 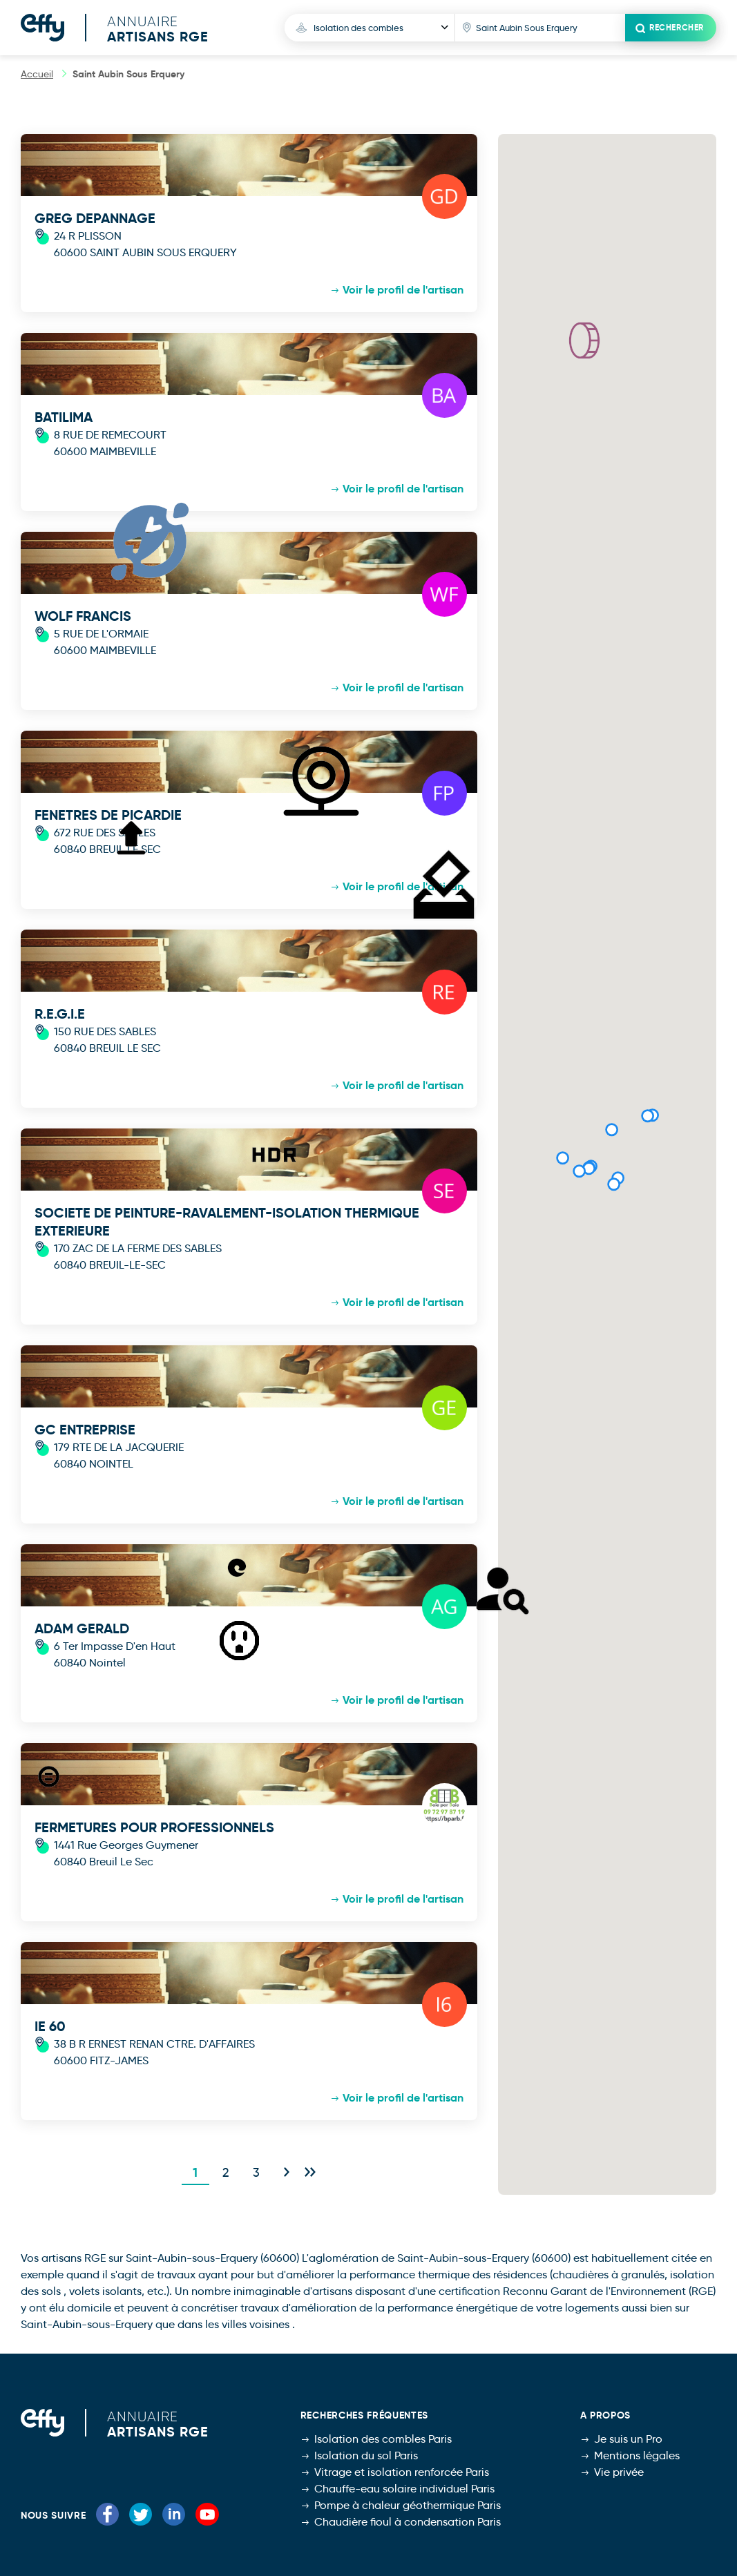 What do you see at coordinates (443, 885) in the screenshot?
I see `cast your vote or submit a ballot` at bounding box center [443, 885].